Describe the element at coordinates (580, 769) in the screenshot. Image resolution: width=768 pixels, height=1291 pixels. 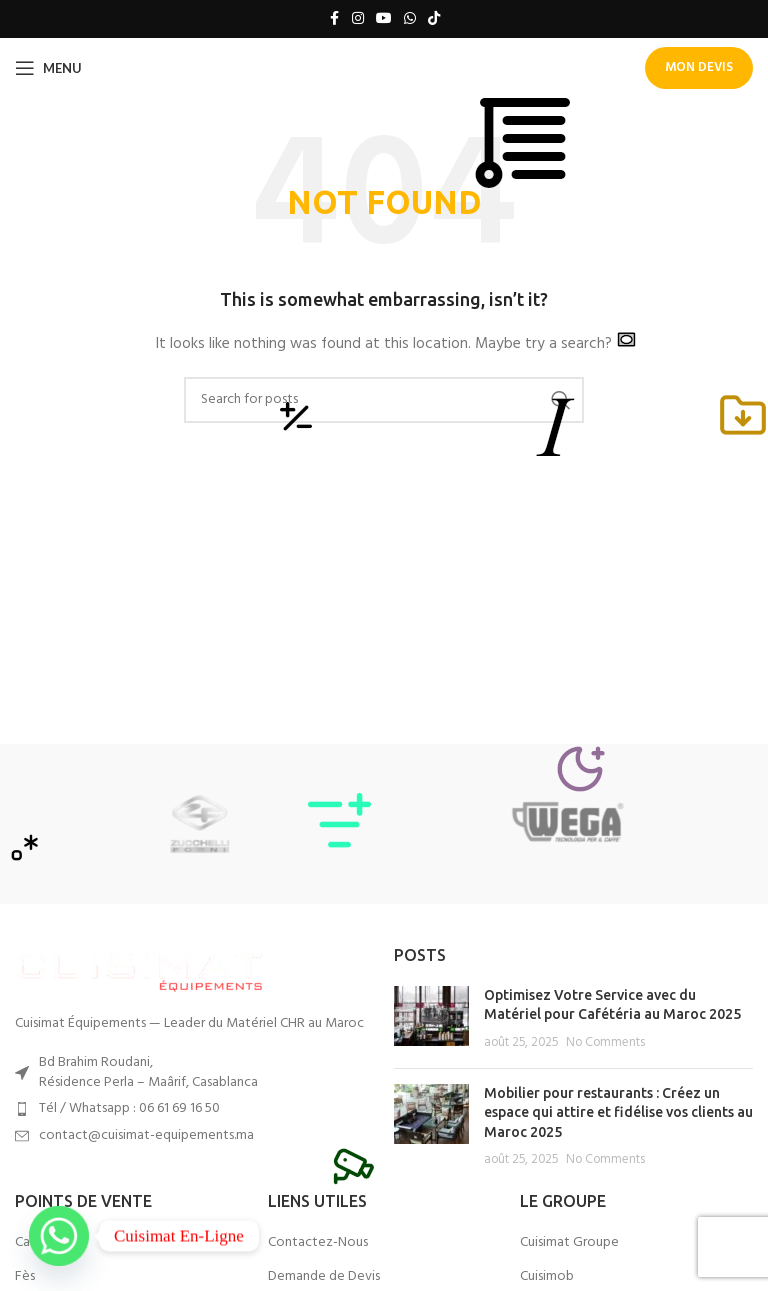
I see `enable dark mode or night theme` at that location.